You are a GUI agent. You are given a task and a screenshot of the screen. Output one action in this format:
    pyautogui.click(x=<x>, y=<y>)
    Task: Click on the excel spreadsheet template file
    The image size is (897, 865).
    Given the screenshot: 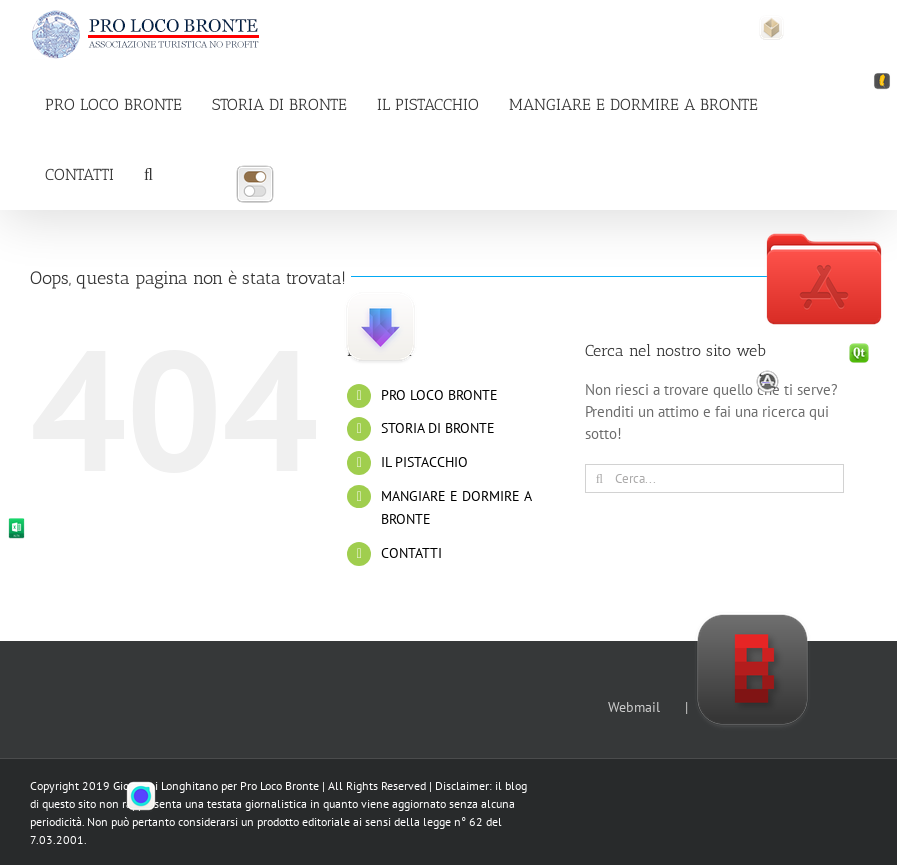 What is the action you would take?
    pyautogui.click(x=16, y=528)
    